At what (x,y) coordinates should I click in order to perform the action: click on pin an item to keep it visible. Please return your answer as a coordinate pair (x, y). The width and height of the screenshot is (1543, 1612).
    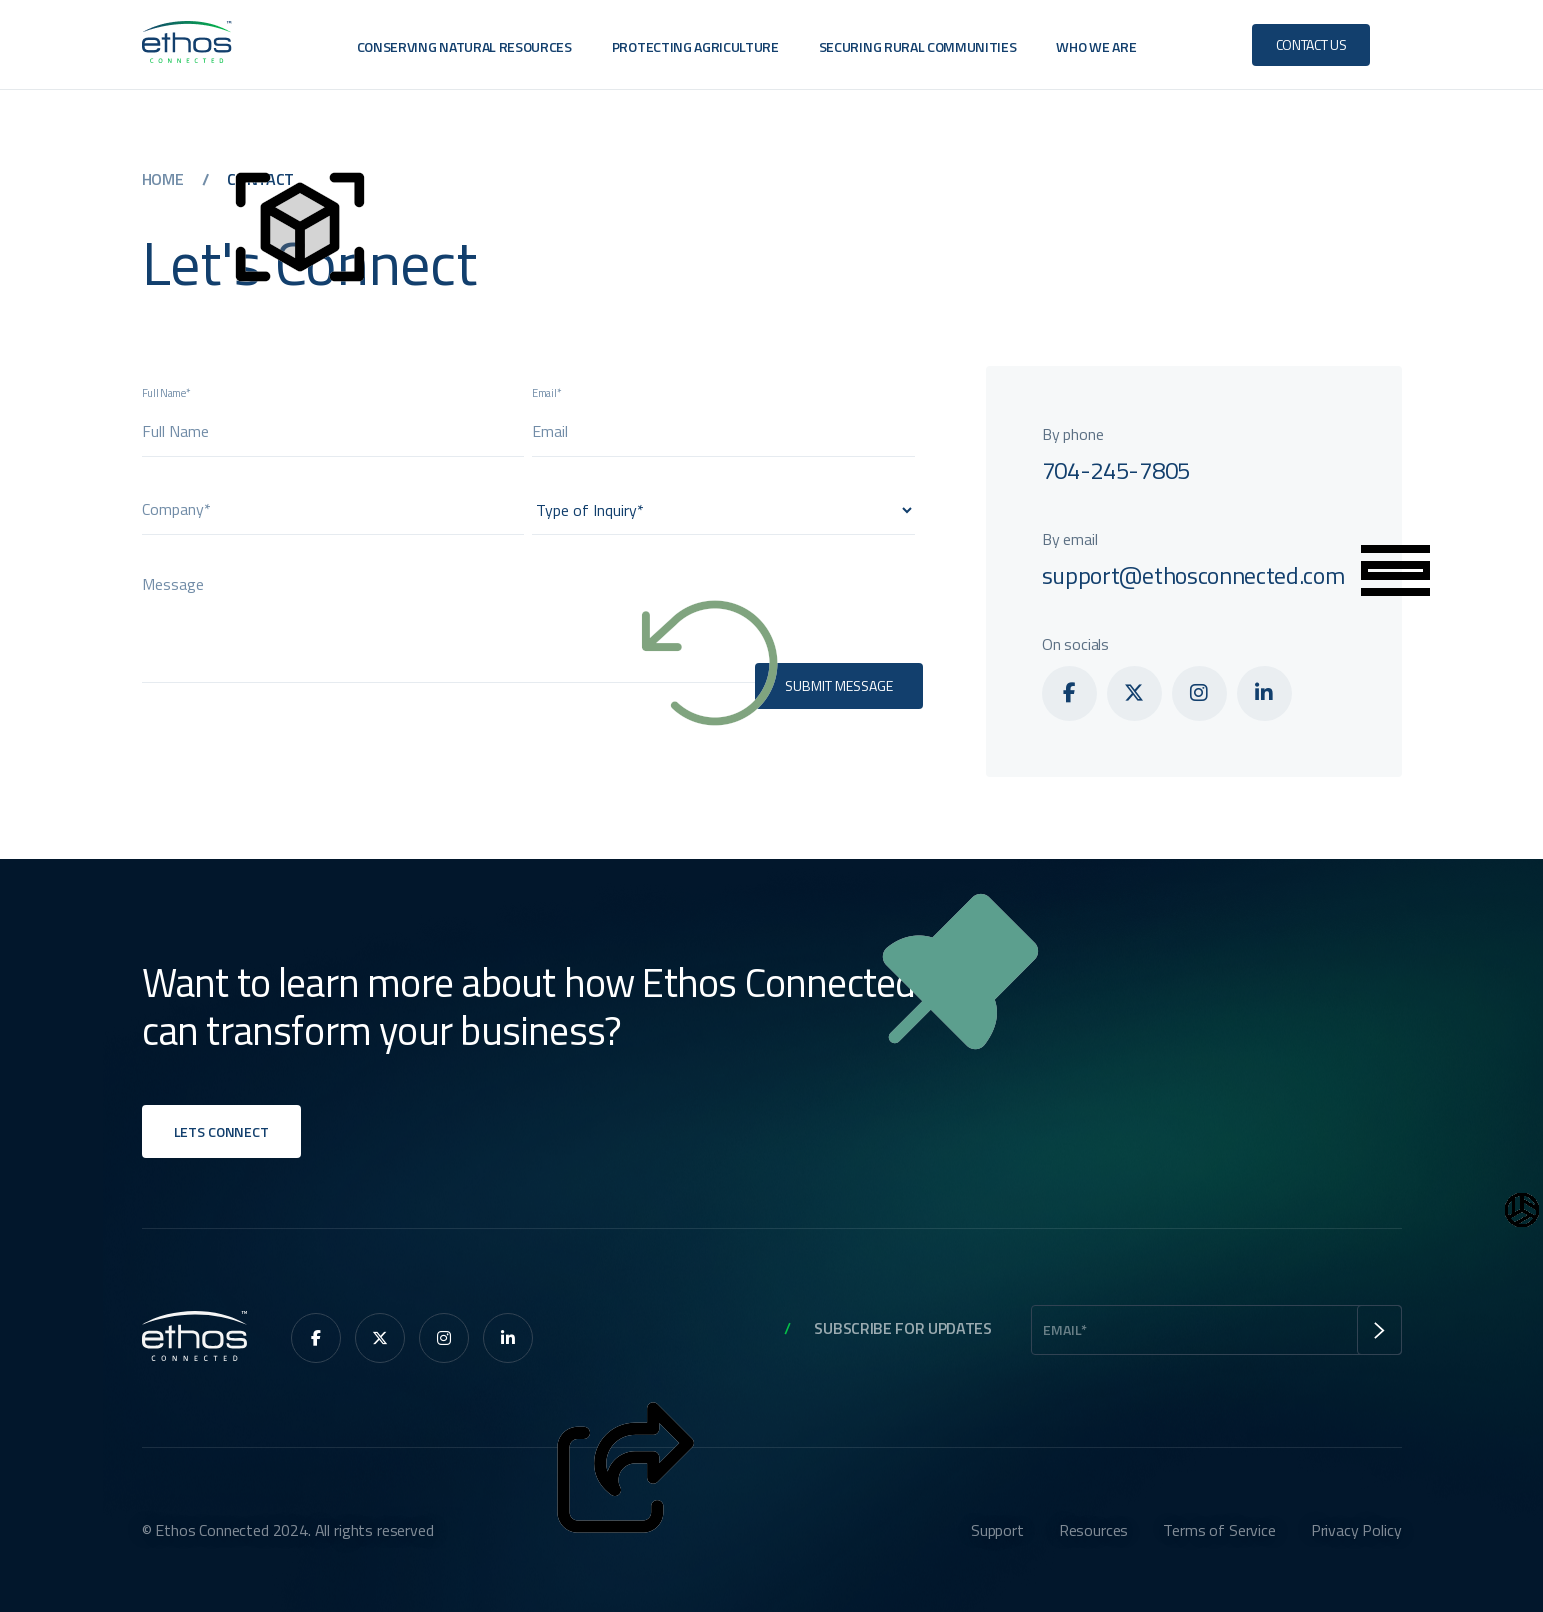
    Looking at the image, I should click on (954, 977).